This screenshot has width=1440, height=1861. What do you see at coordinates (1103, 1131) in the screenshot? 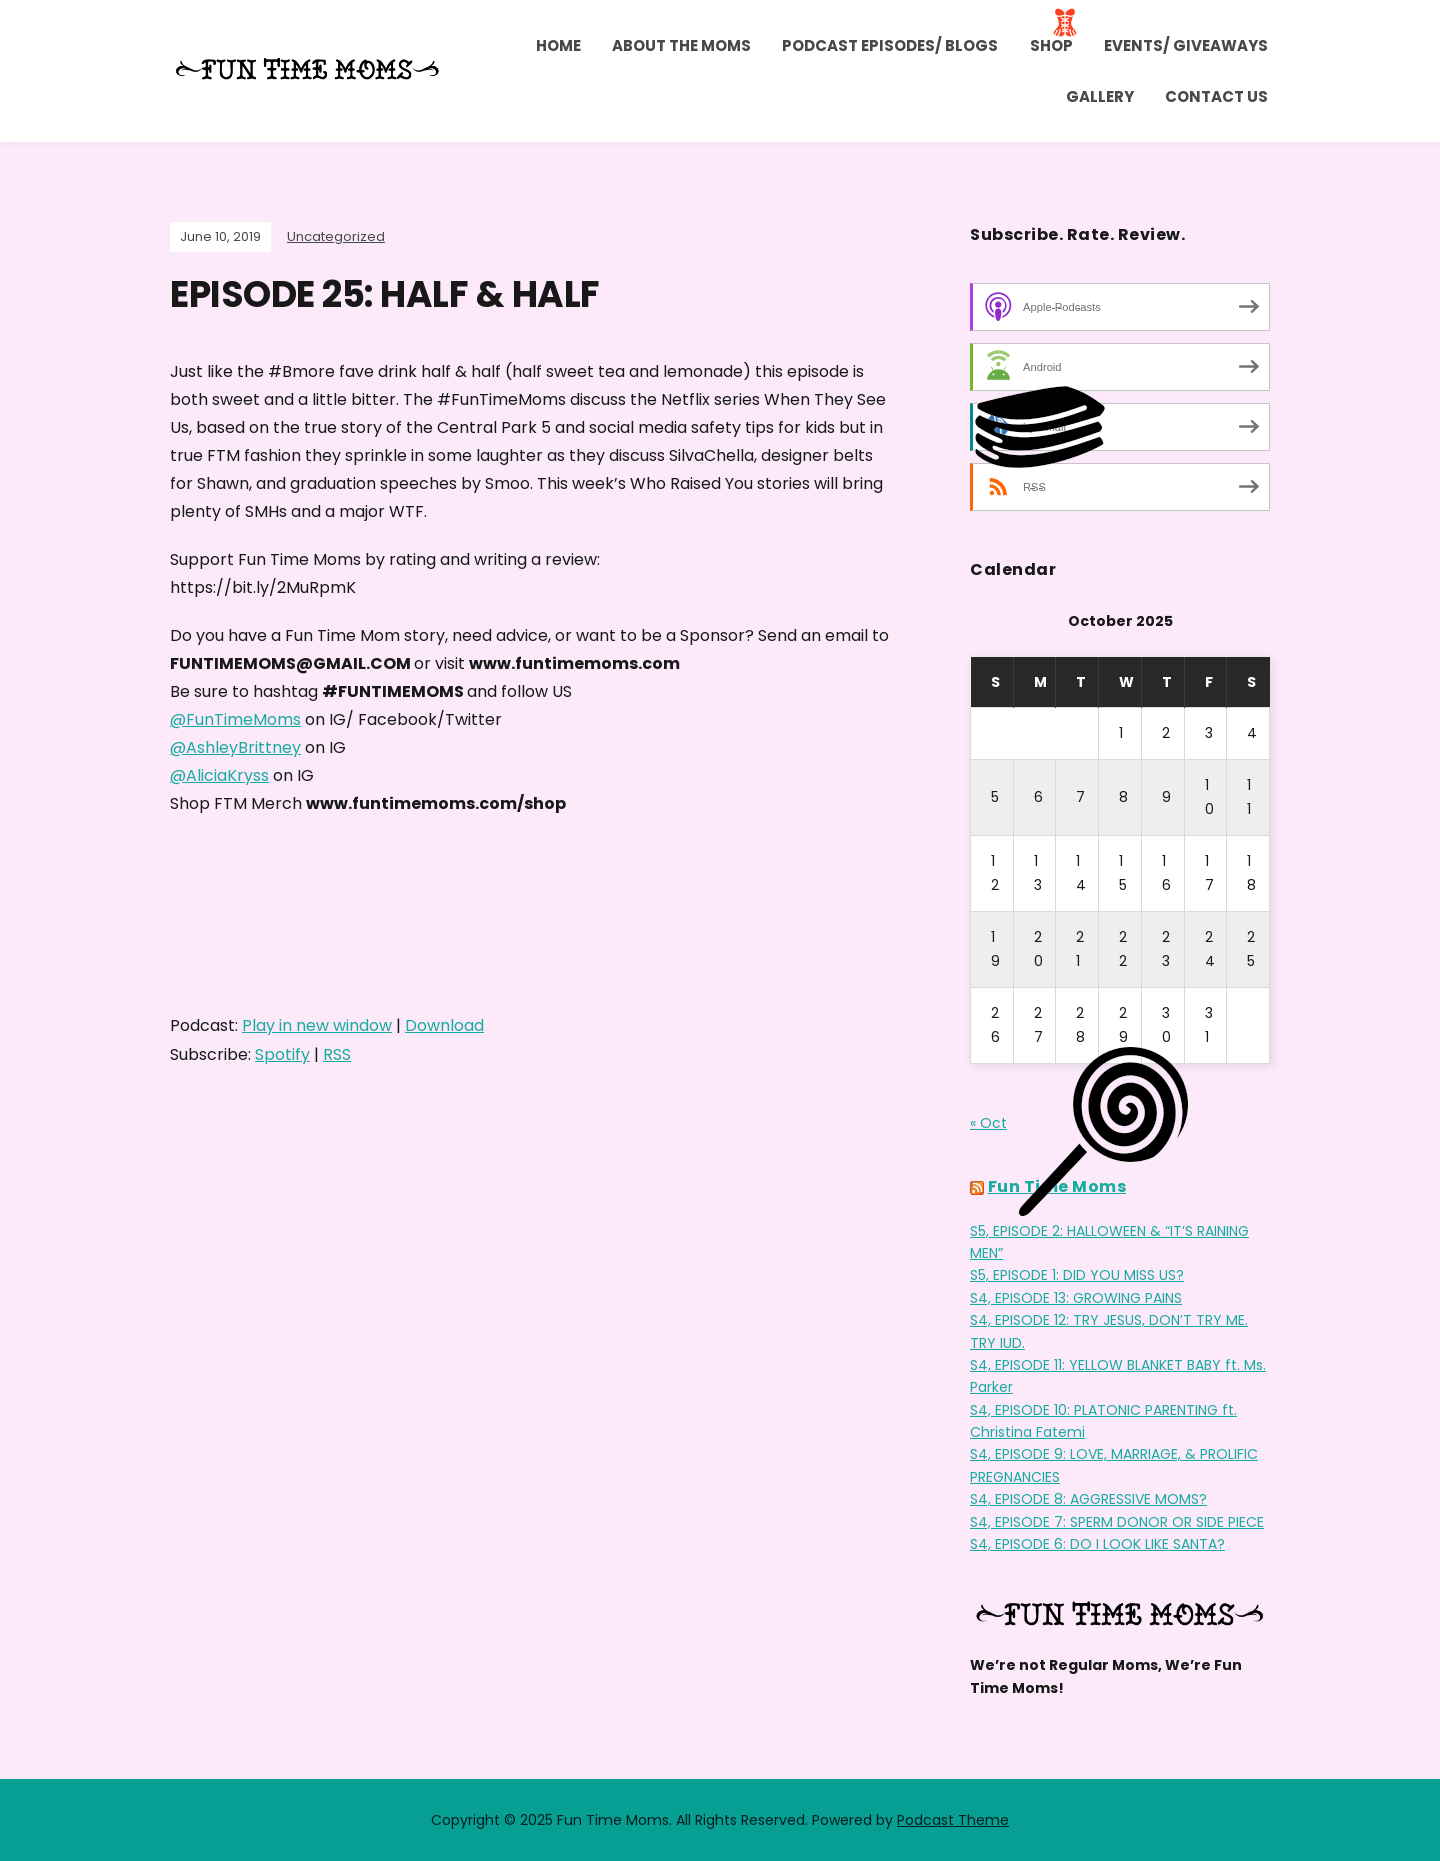
I see `sweet treat or candy shop category` at bounding box center [1103, 1131].